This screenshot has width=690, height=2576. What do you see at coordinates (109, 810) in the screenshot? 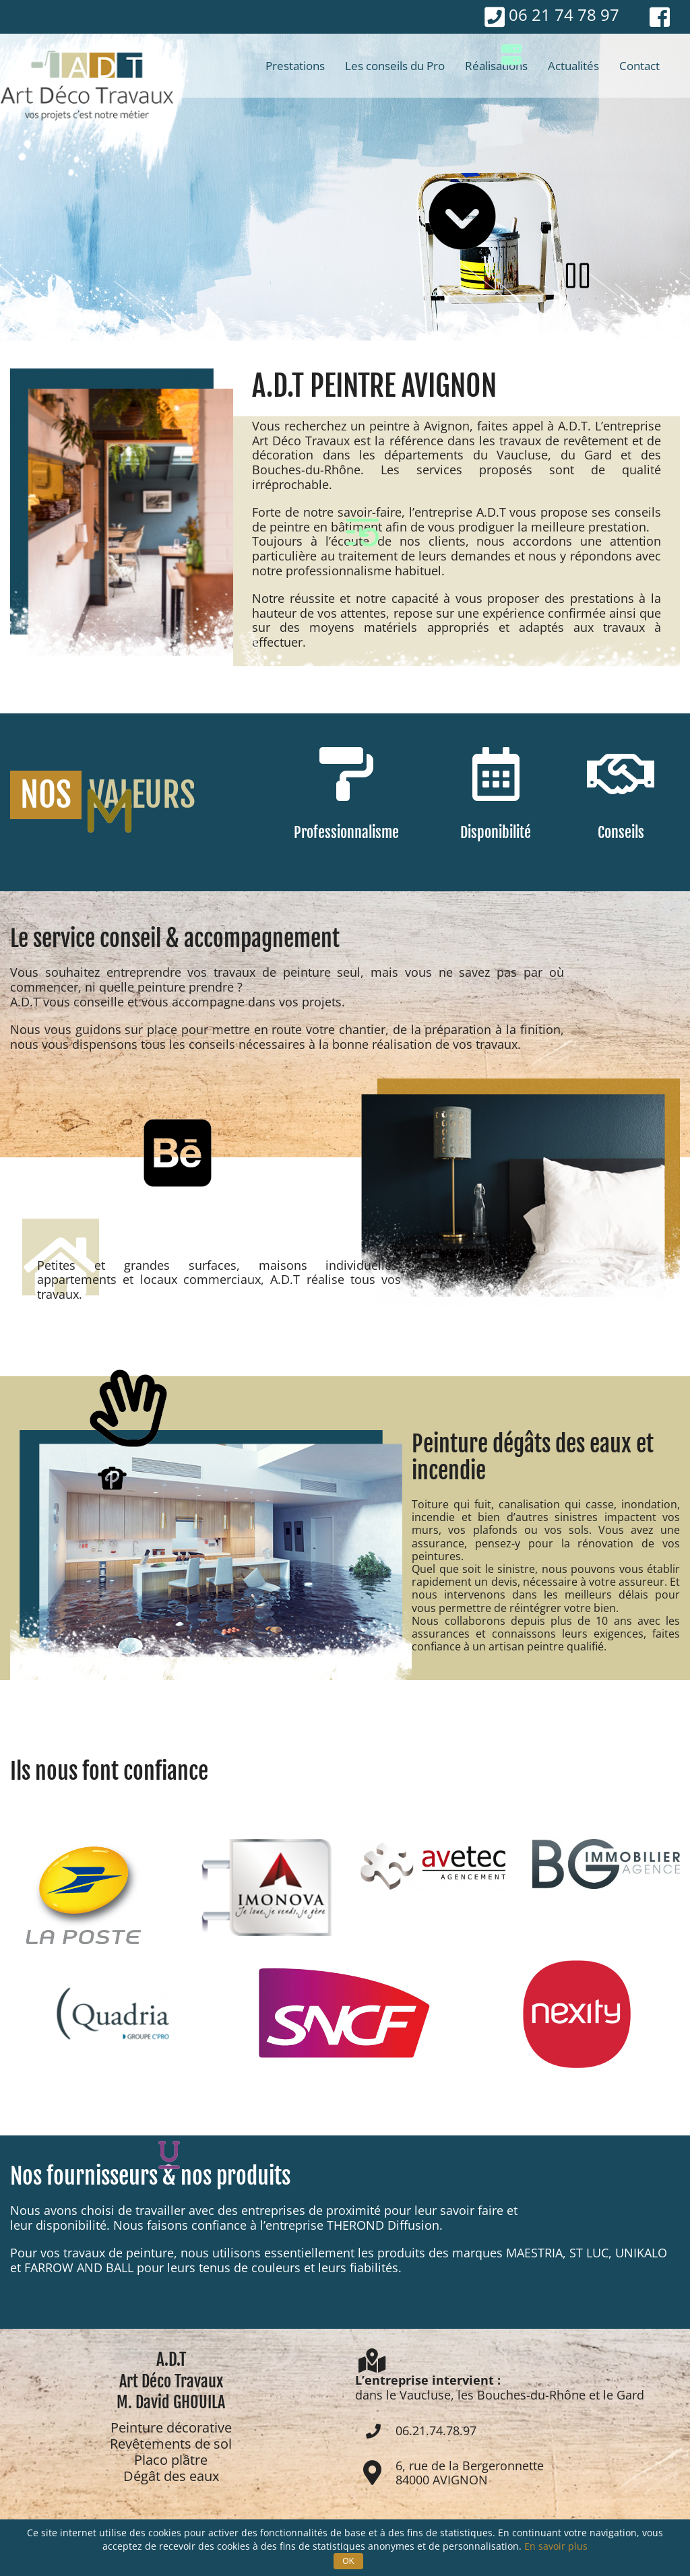
I see `indicates items starting with the letter M` at bounding box center [109, 810].